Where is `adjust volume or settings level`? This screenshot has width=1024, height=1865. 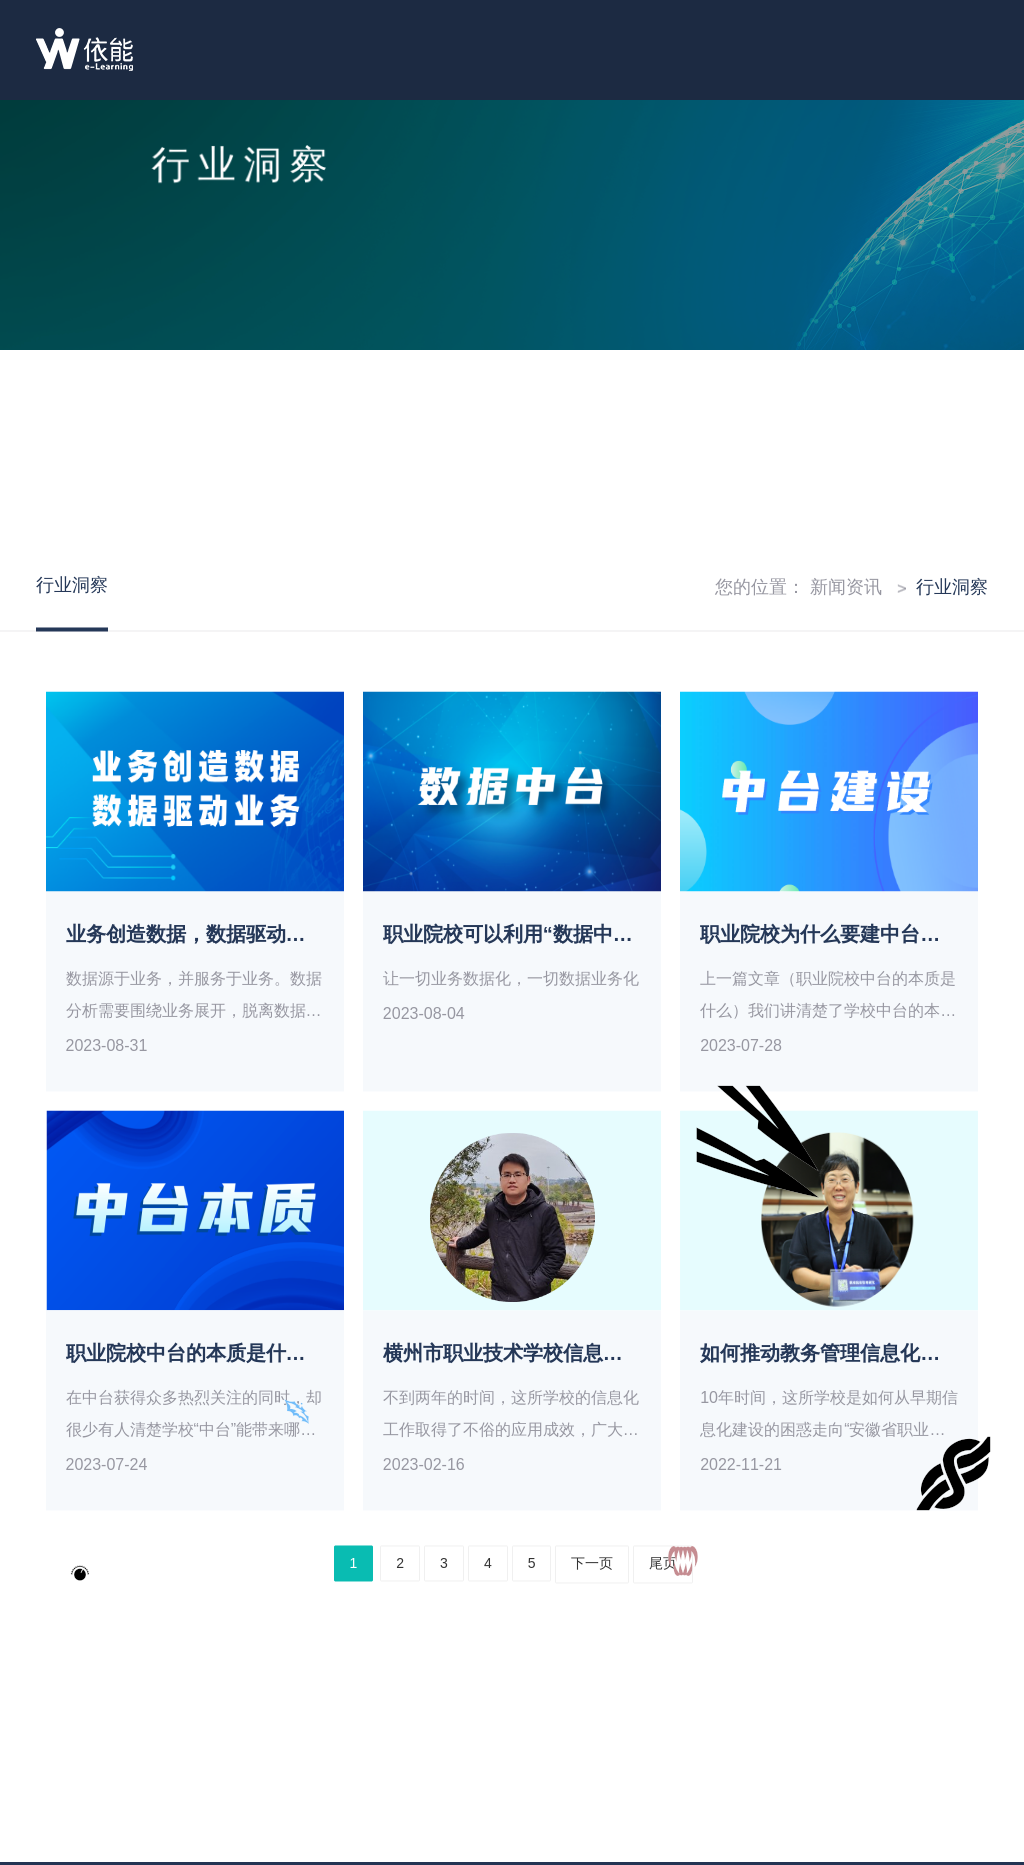
adjust volume or settings level is located at coordinates (80, 1573).